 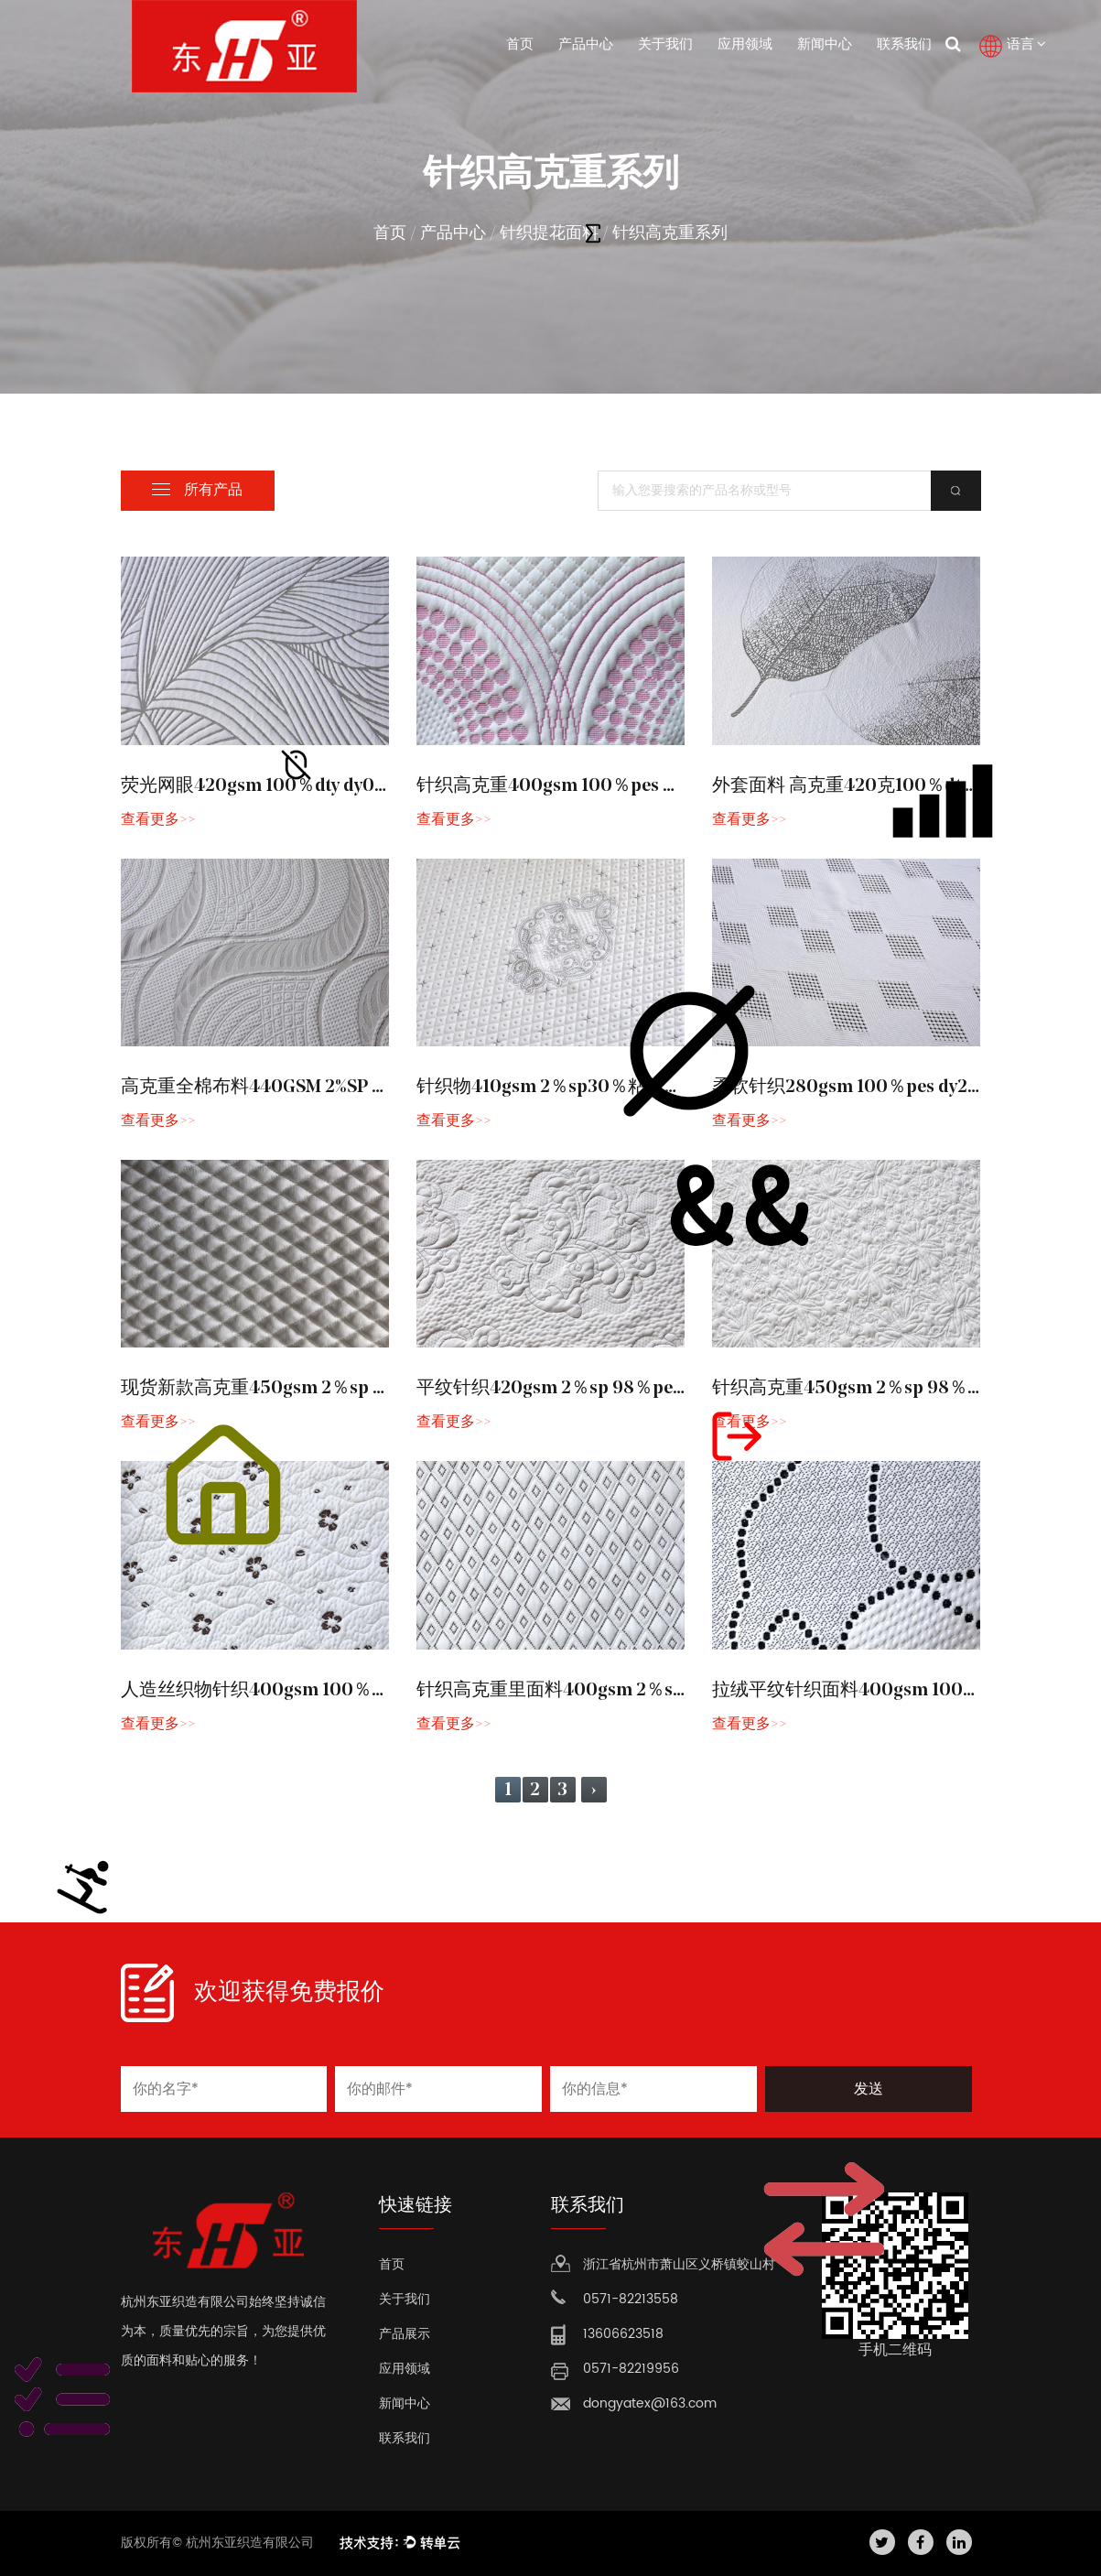 What do you see at coordinates (223, 1488) in the screenshot?
I see `navigate to home screen` at bounding box center [223, 1488].